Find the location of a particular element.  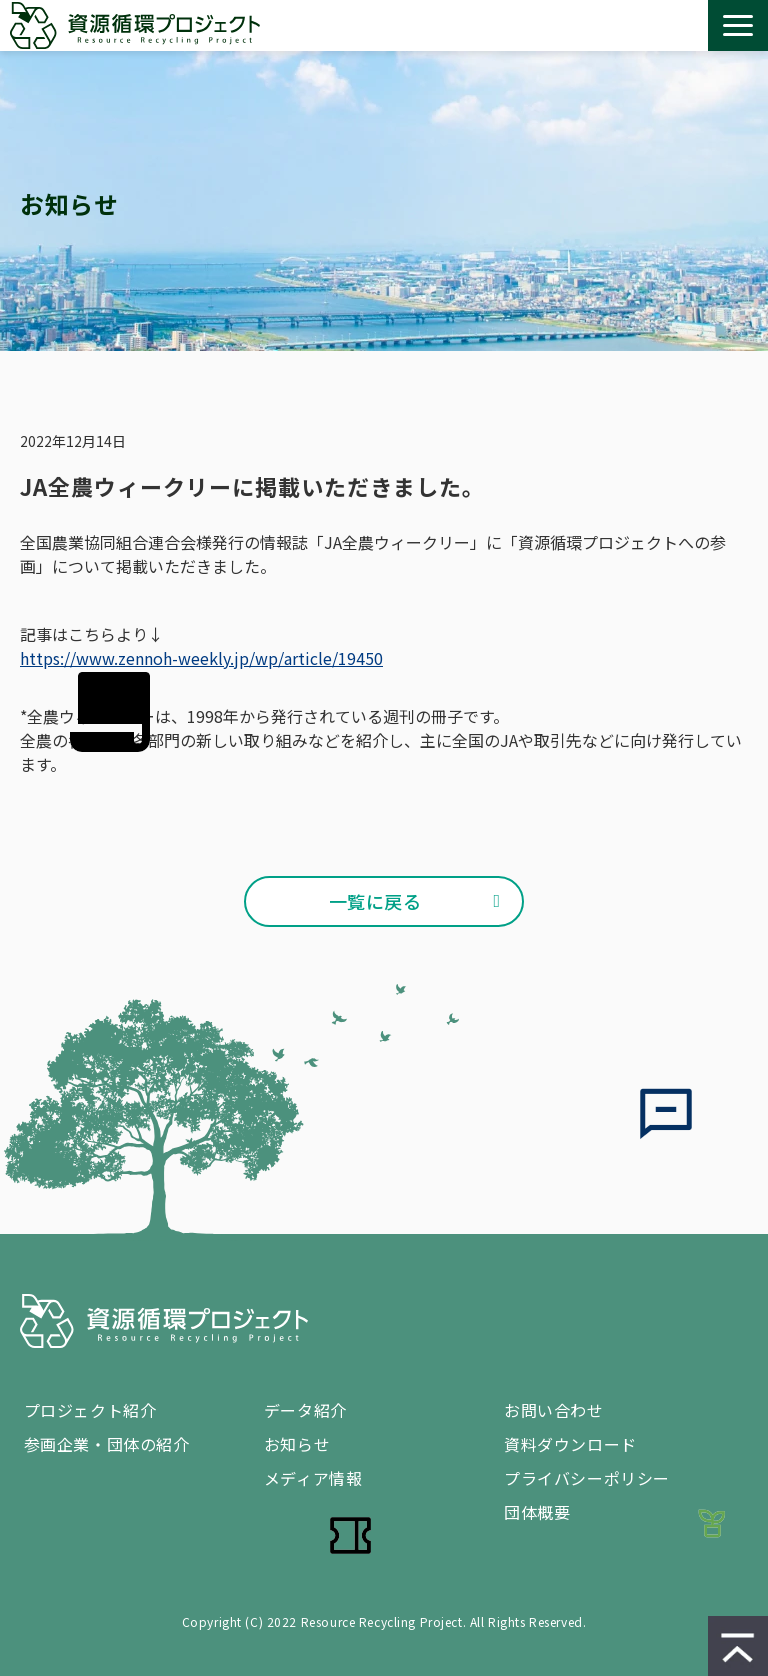

view available coupons or vouchers is located at coordinates (350, 1535).